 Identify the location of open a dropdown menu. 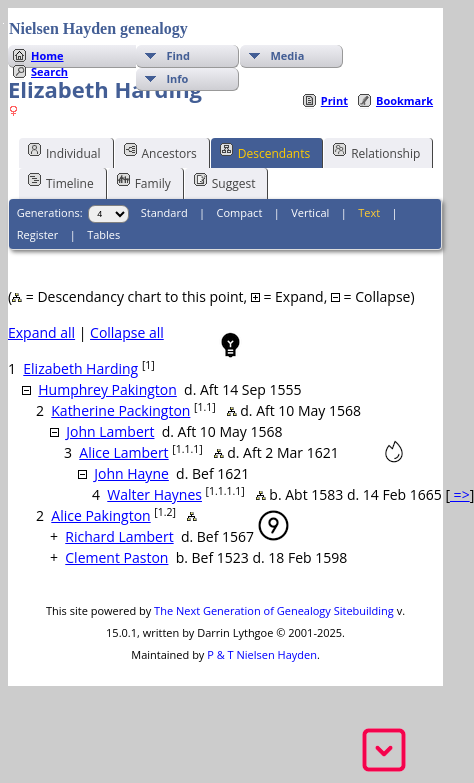
(384, 750).